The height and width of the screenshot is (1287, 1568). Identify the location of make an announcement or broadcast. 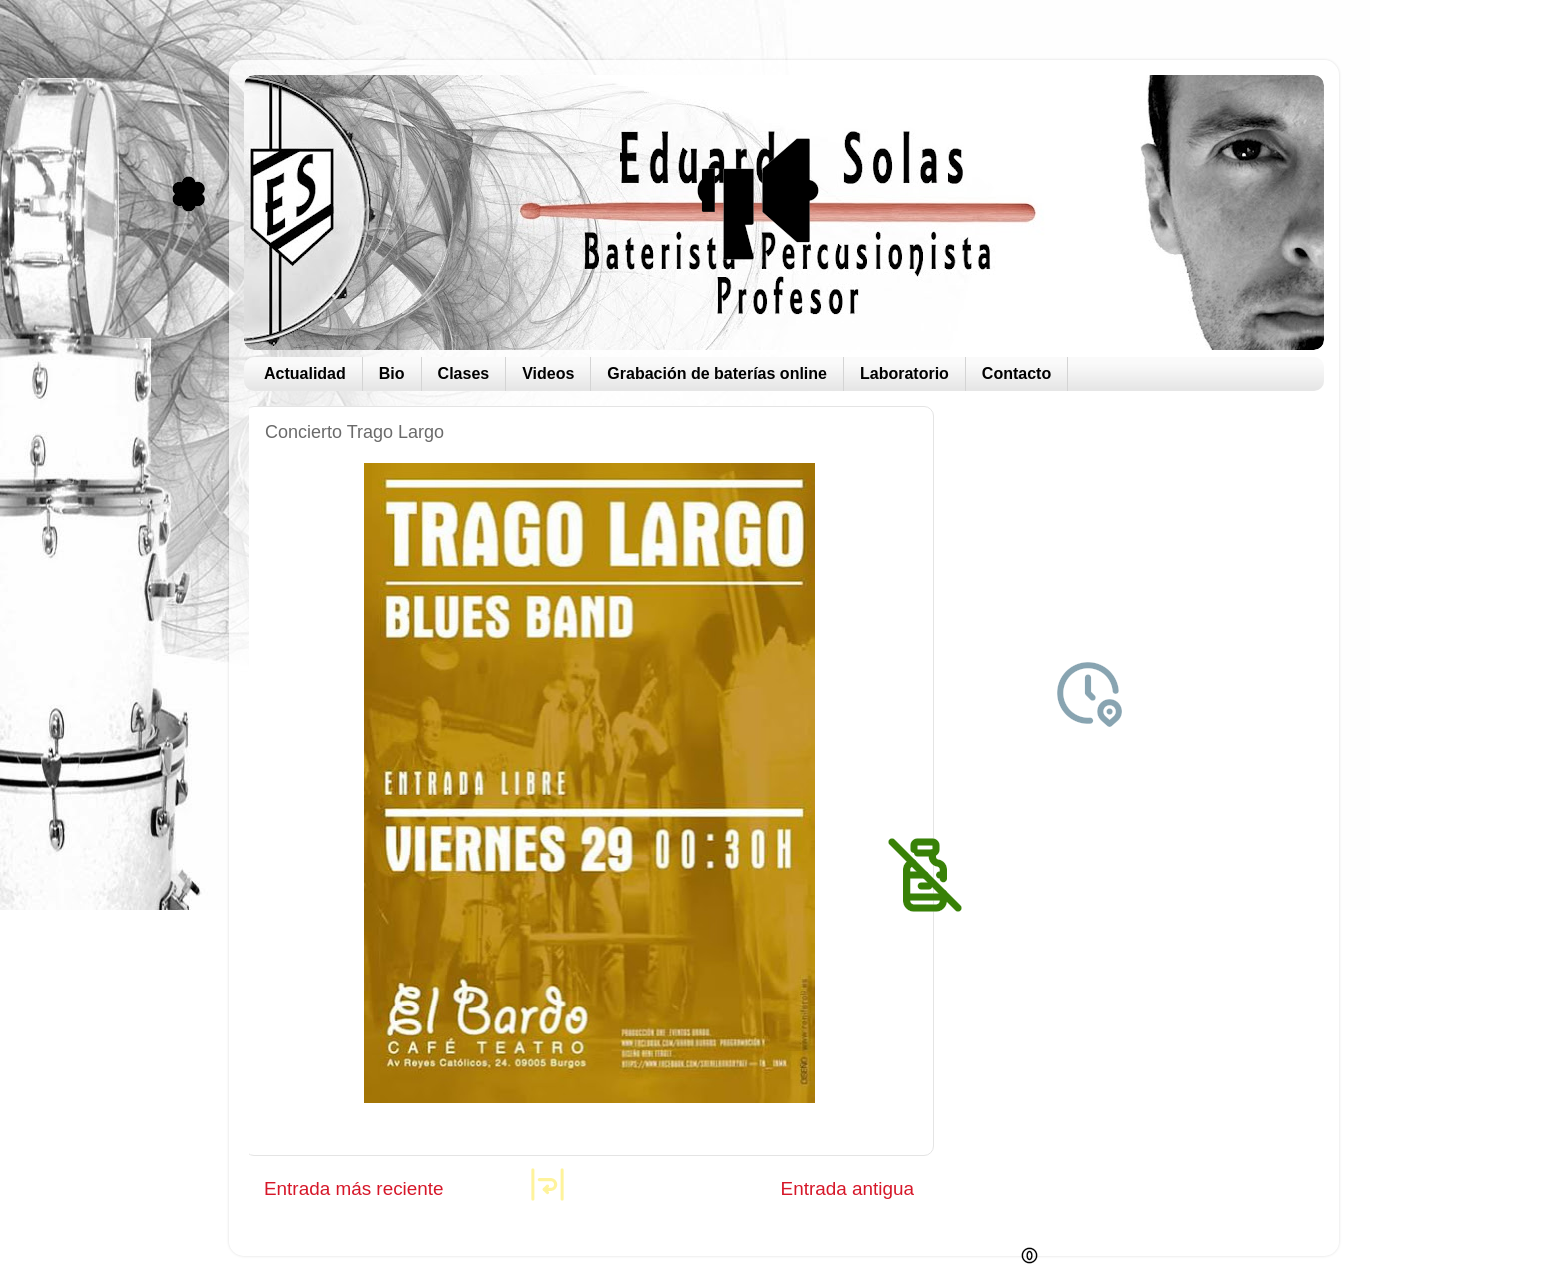
(758, 199).